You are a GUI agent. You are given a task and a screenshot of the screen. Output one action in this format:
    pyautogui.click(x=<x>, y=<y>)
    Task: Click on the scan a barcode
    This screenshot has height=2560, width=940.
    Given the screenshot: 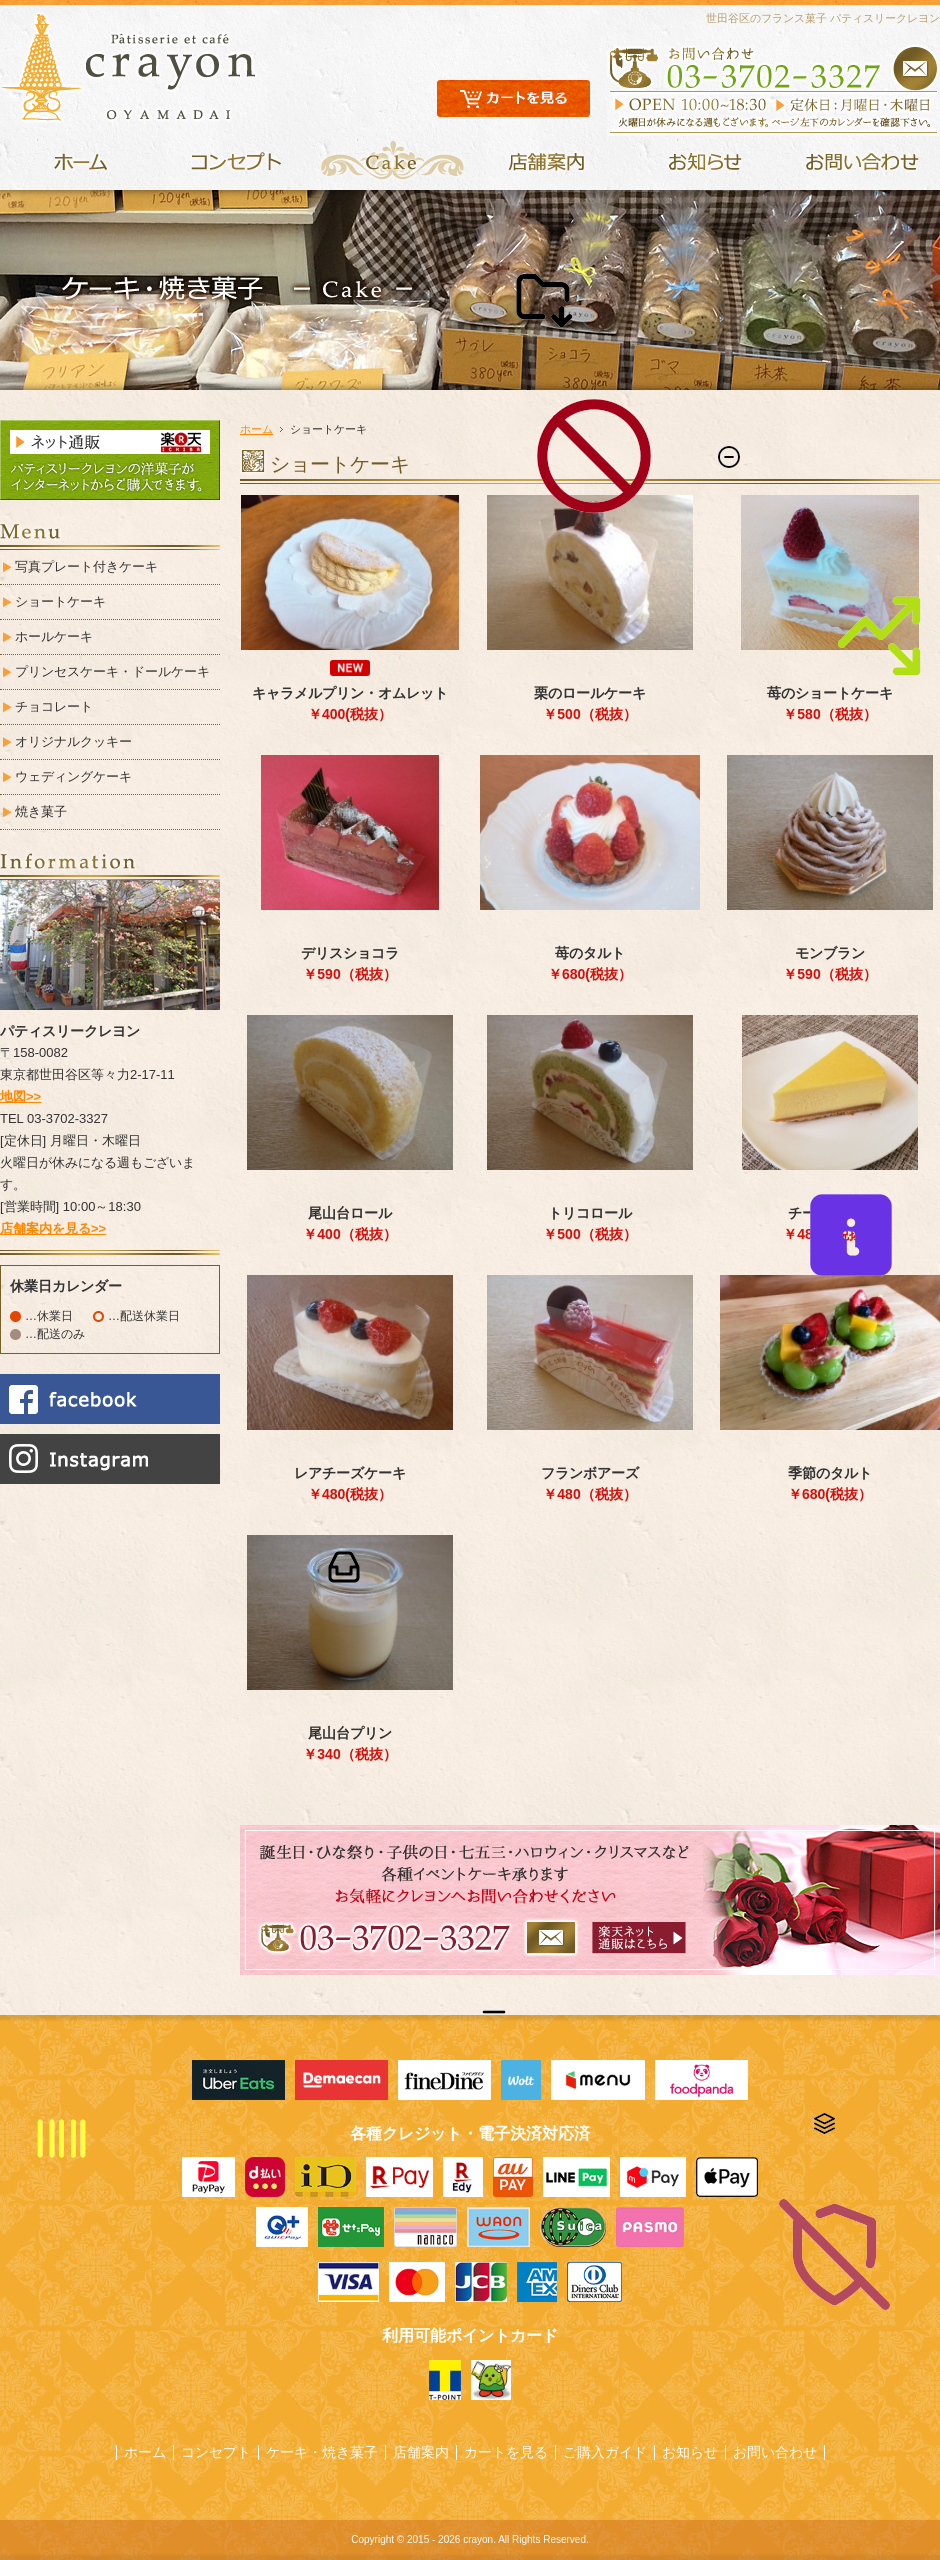 What is the action you would take?
    pyautogui.click(x=61, y=2138)
    